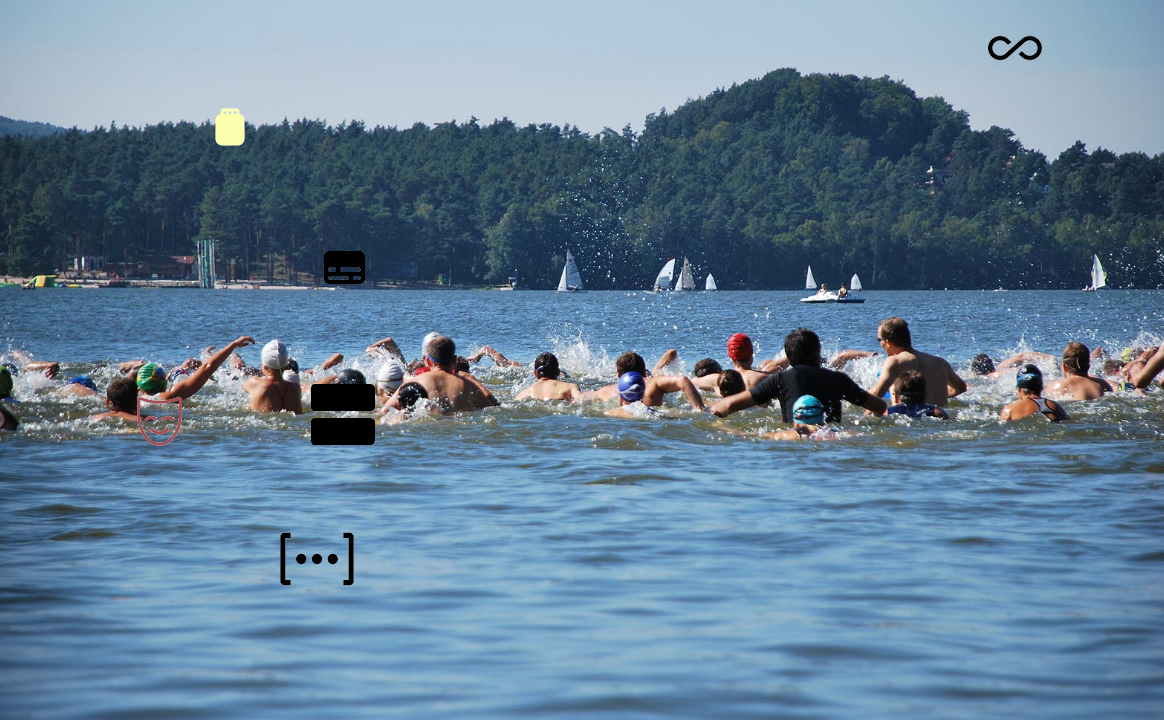 The width and height of the screenshot is (1164, 720). I want to click on wrap selected code with a snippet or block, so click(317, 559).